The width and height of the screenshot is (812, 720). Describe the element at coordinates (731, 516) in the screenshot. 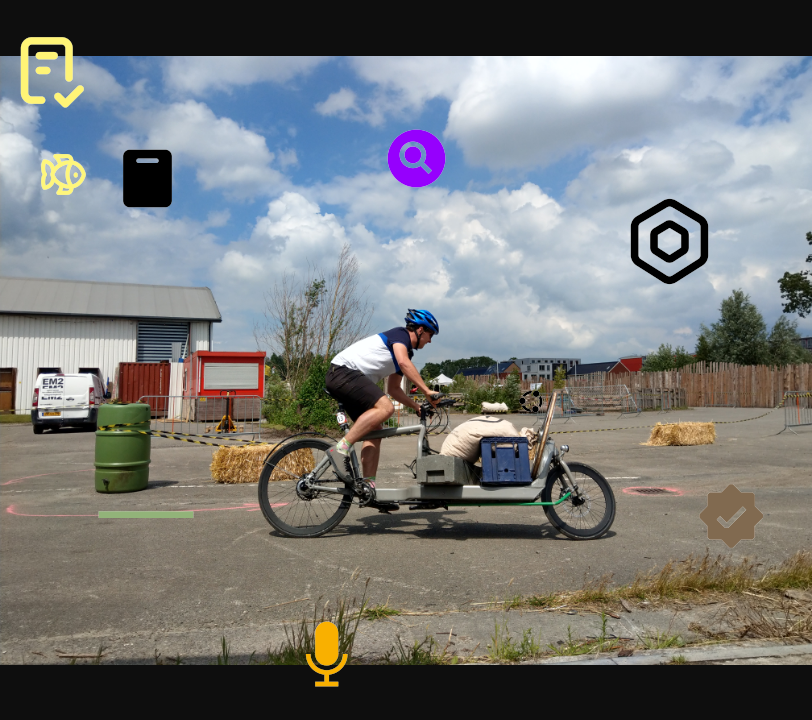

I see `indicates a verified or authenticated account` at that location.